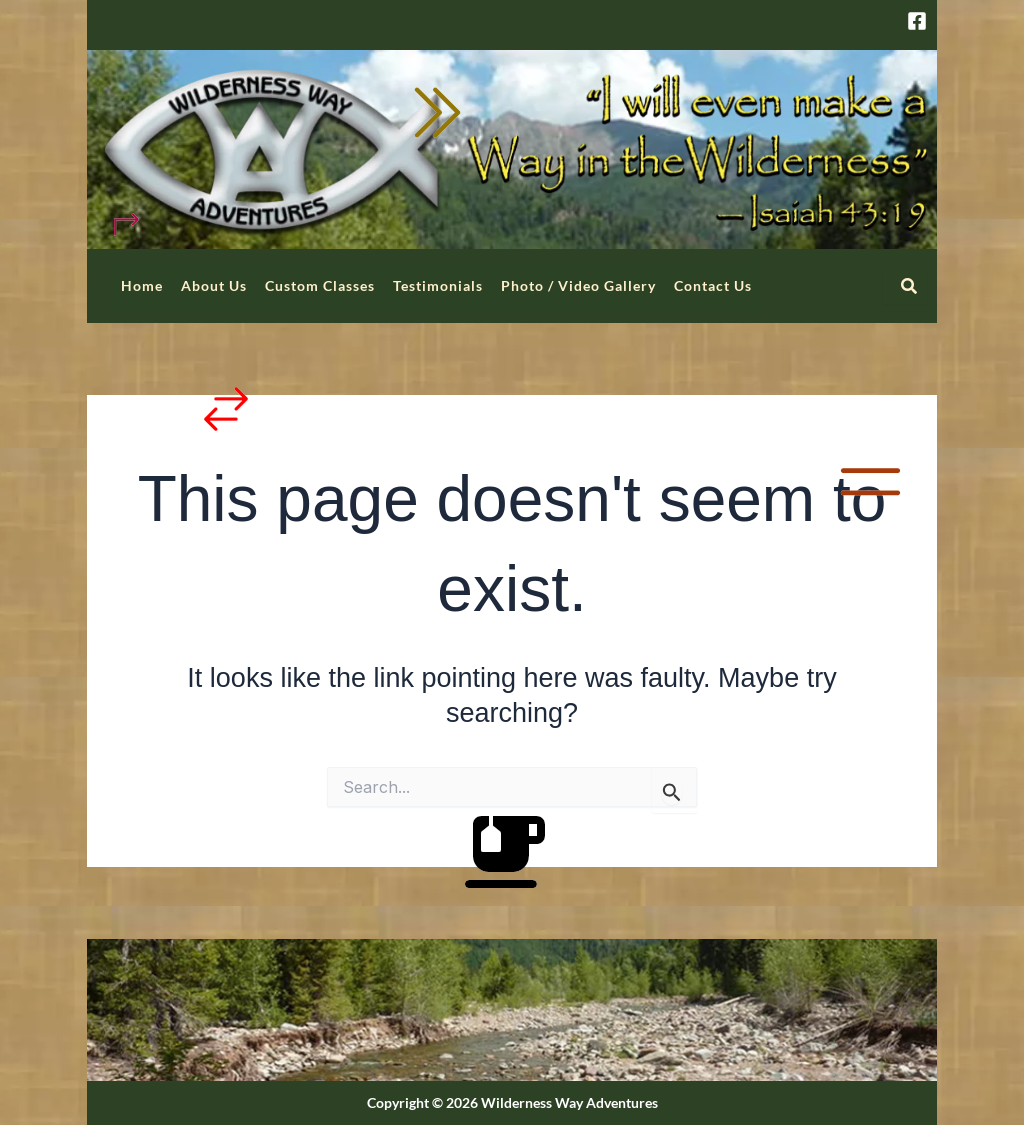 The image size is (1024, 1125). I want to click on open navigation menu, so click(870, 480).